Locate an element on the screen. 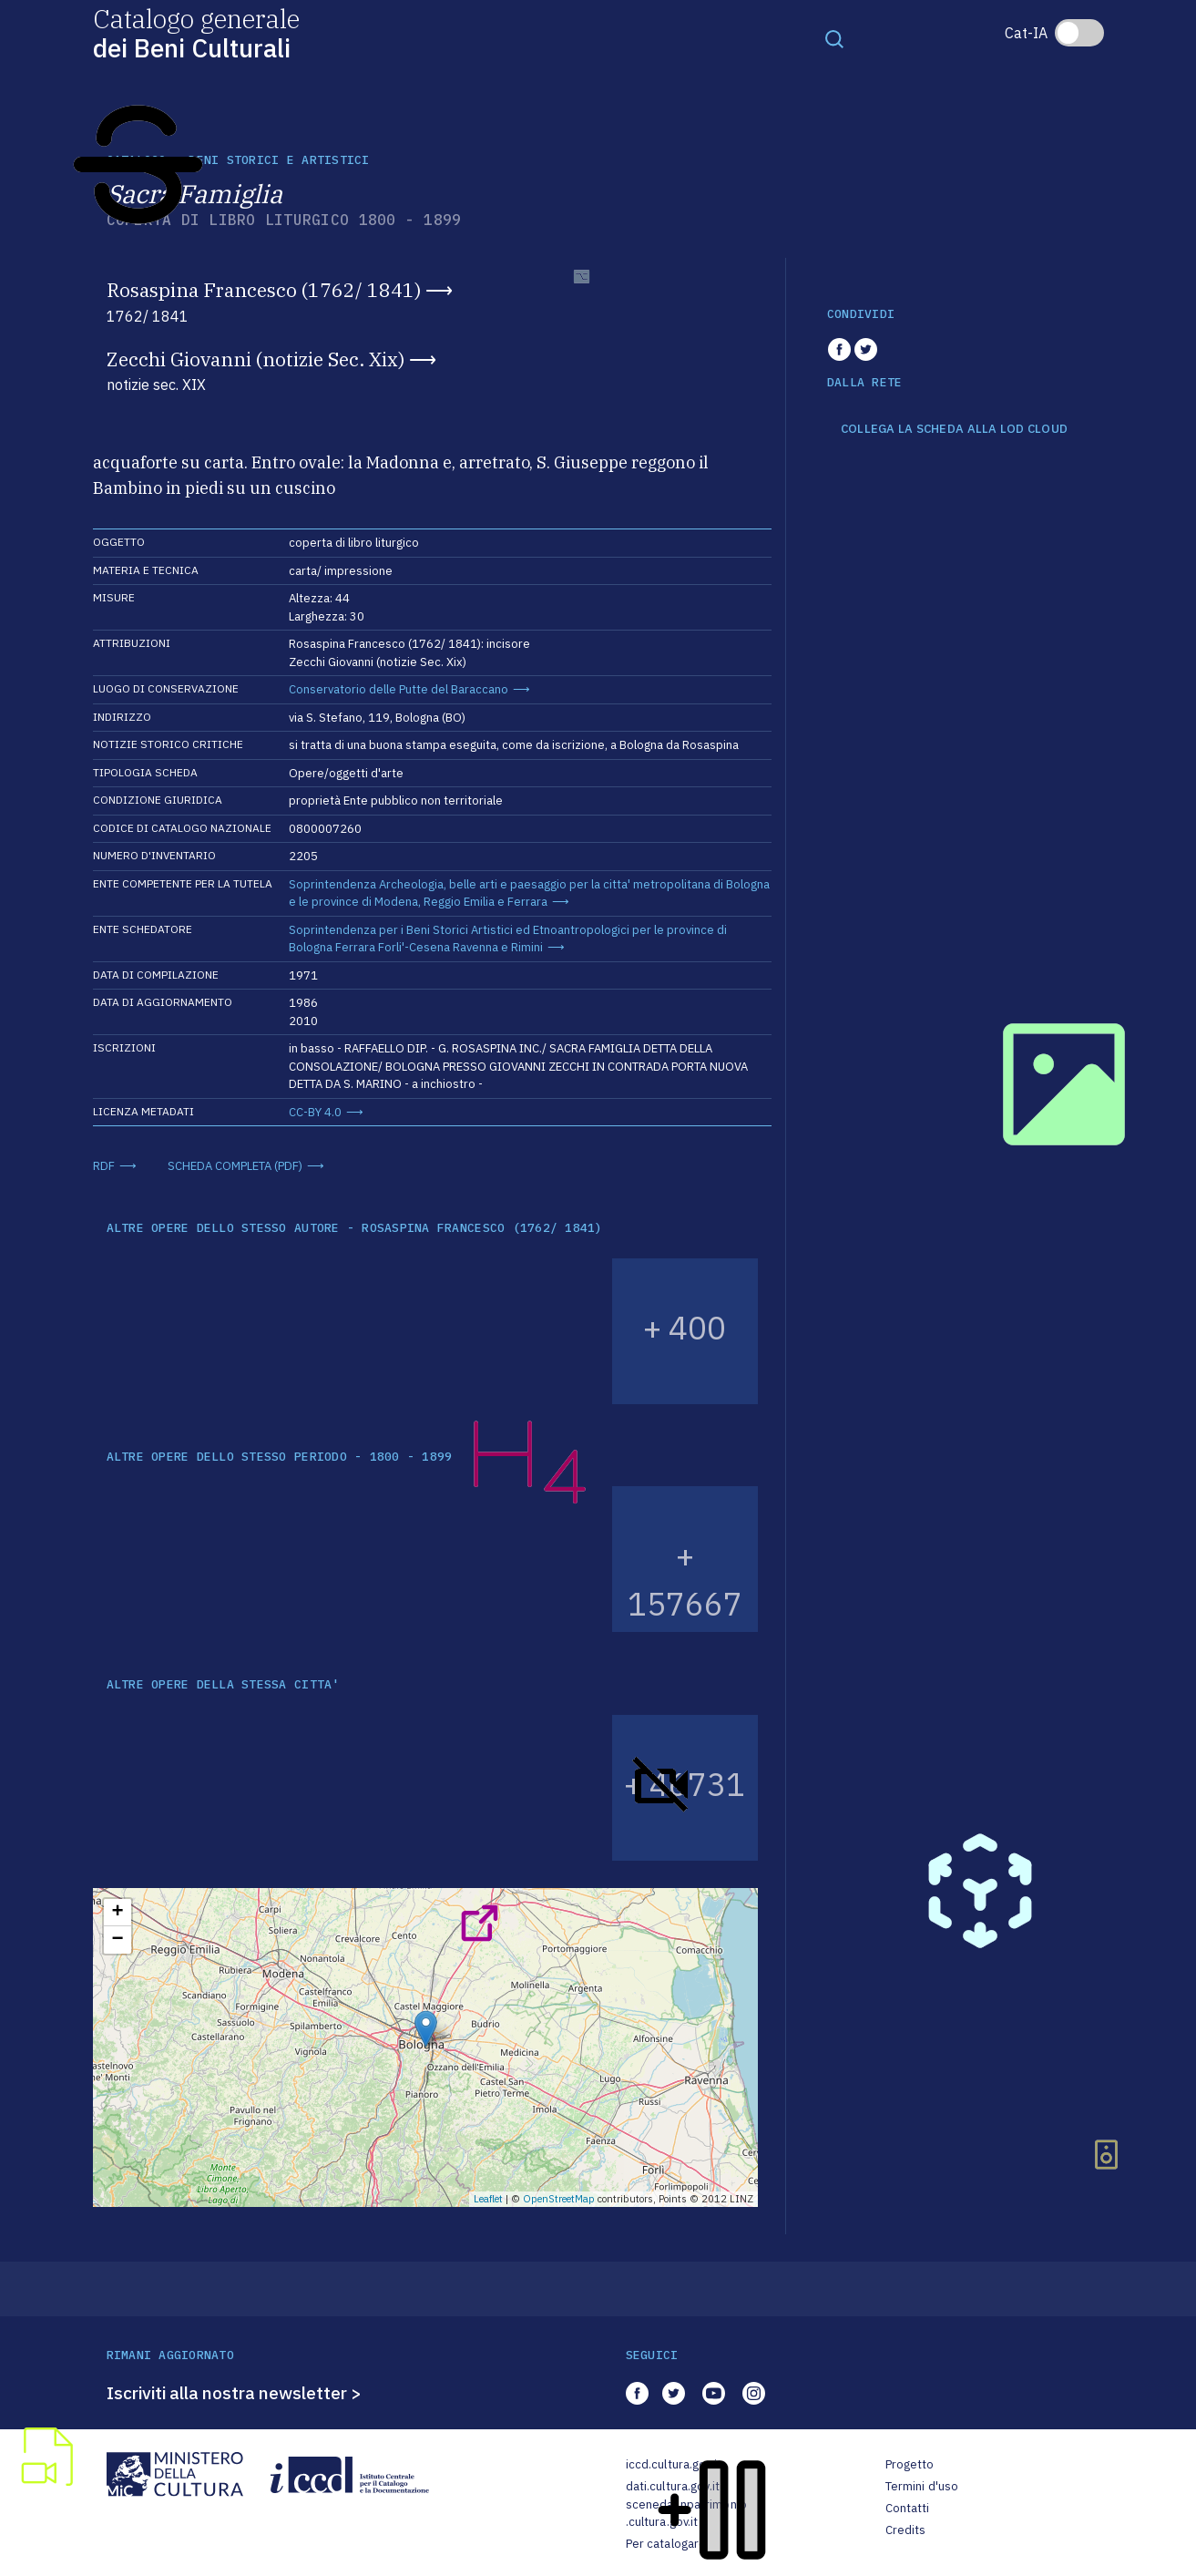 The width and height of the screenshot is (1196, 2576). turn off camera during video call is located at coordinates (661, 1786).